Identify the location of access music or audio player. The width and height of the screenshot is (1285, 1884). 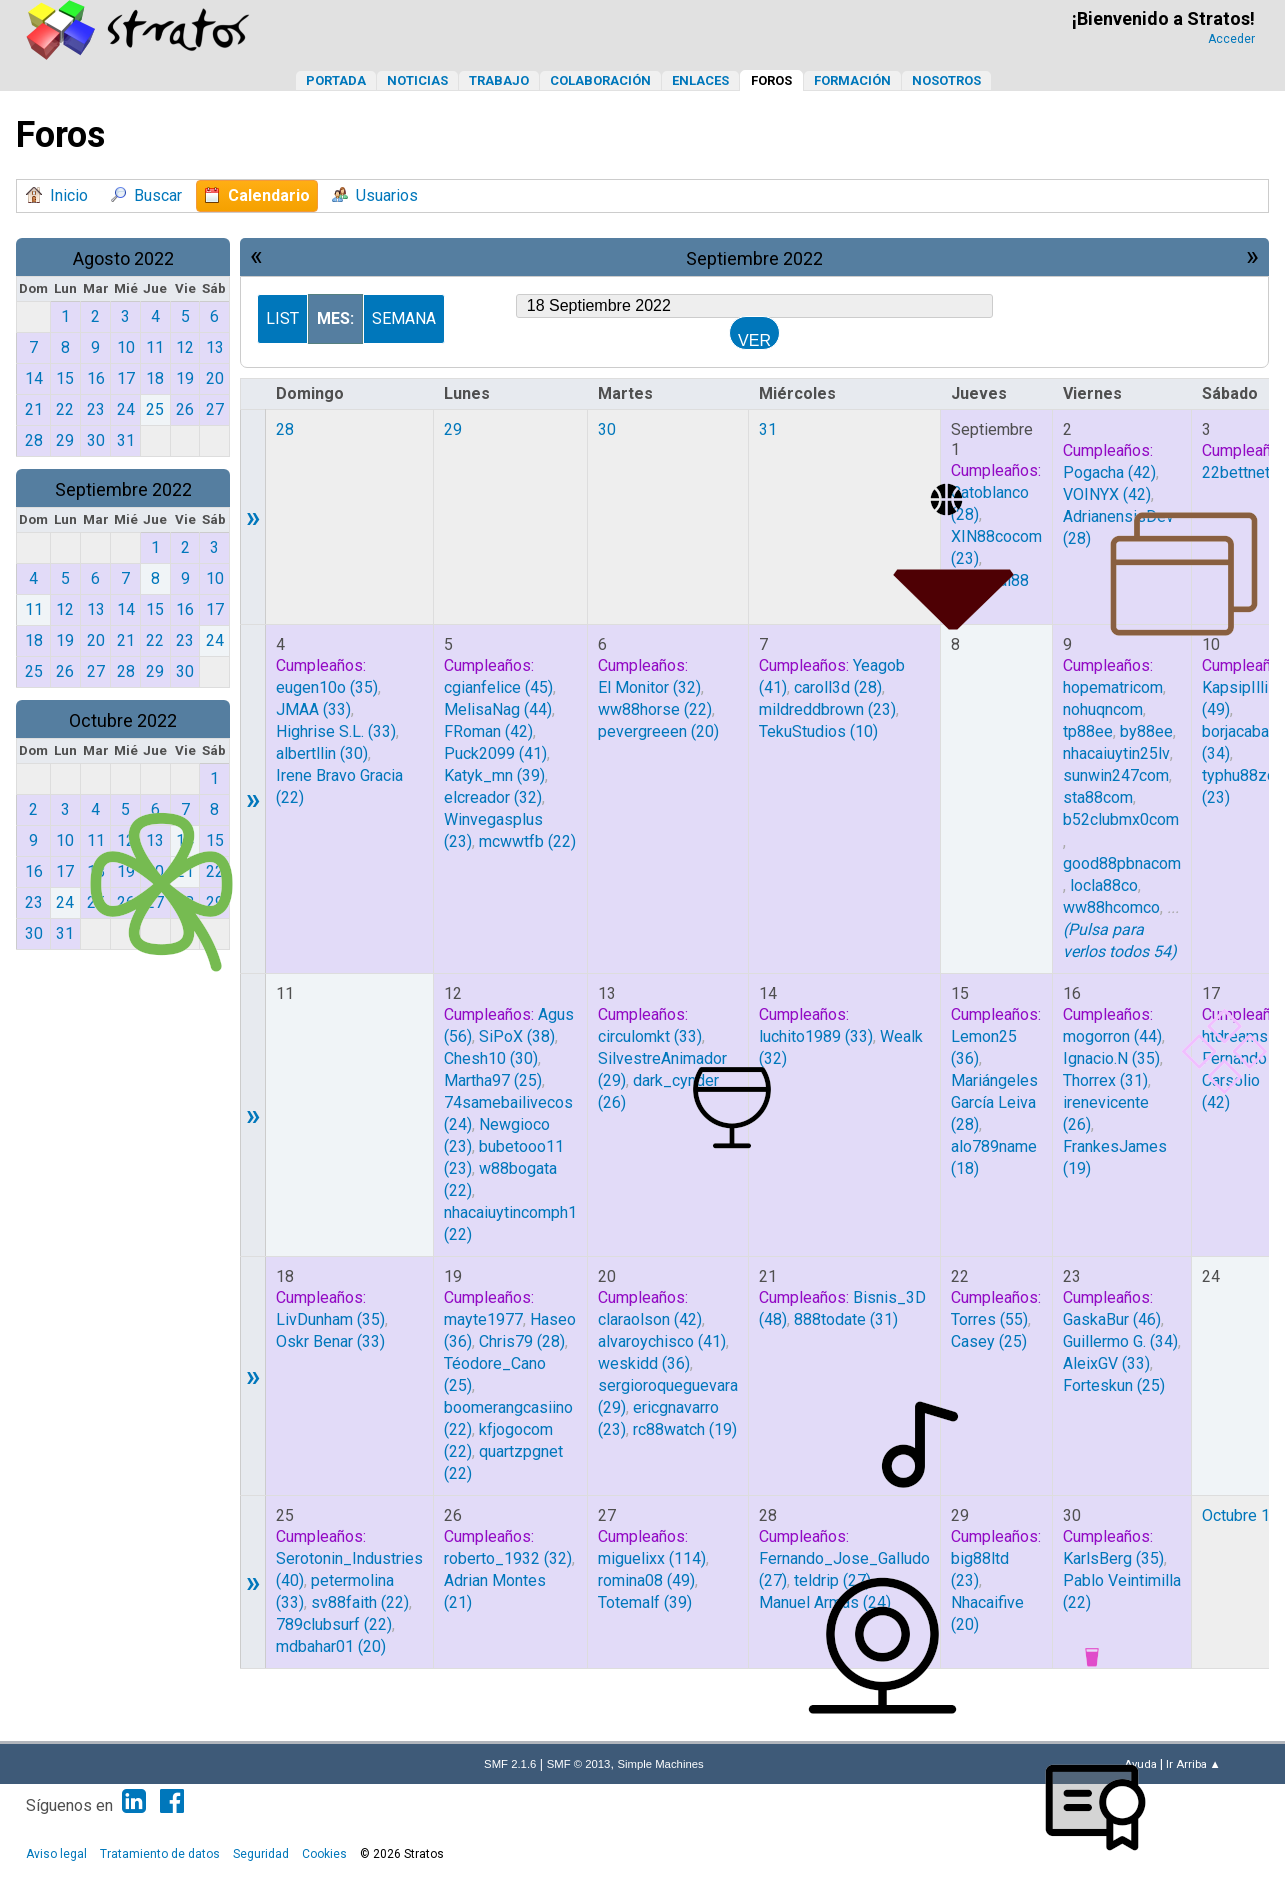
(920, 1443).